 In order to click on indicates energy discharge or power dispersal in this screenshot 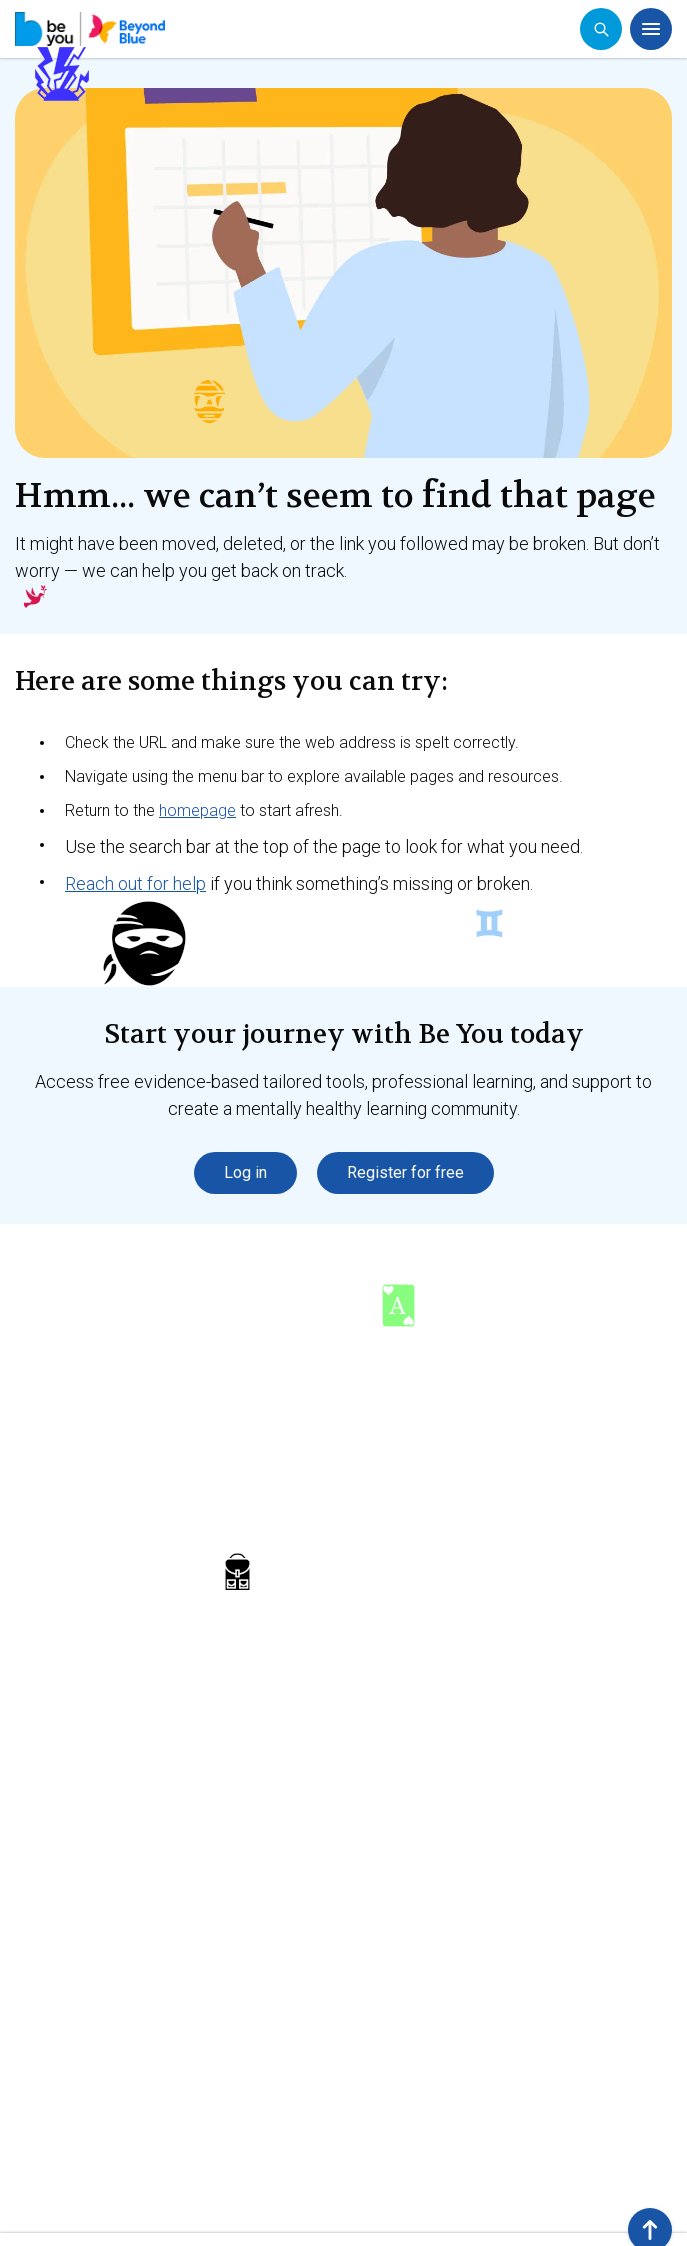, I will do `click(62, 74)`.